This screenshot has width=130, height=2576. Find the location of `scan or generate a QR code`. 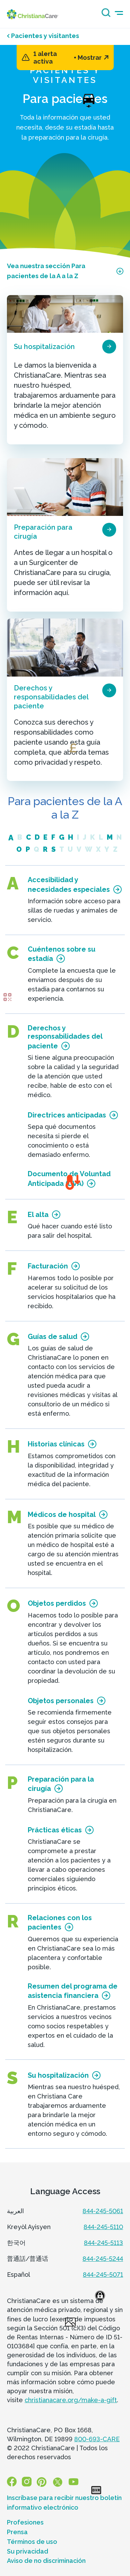

scan or generate a QR code is located at coordinates (7, 997).